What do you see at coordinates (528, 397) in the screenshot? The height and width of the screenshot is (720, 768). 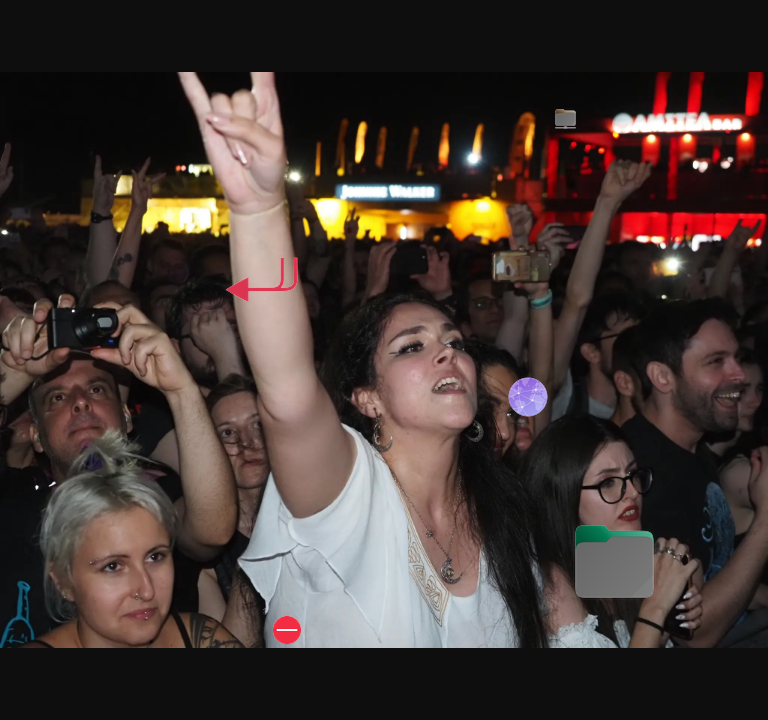 I see `access network and connectivity settings` at bounding box center [528, 397].